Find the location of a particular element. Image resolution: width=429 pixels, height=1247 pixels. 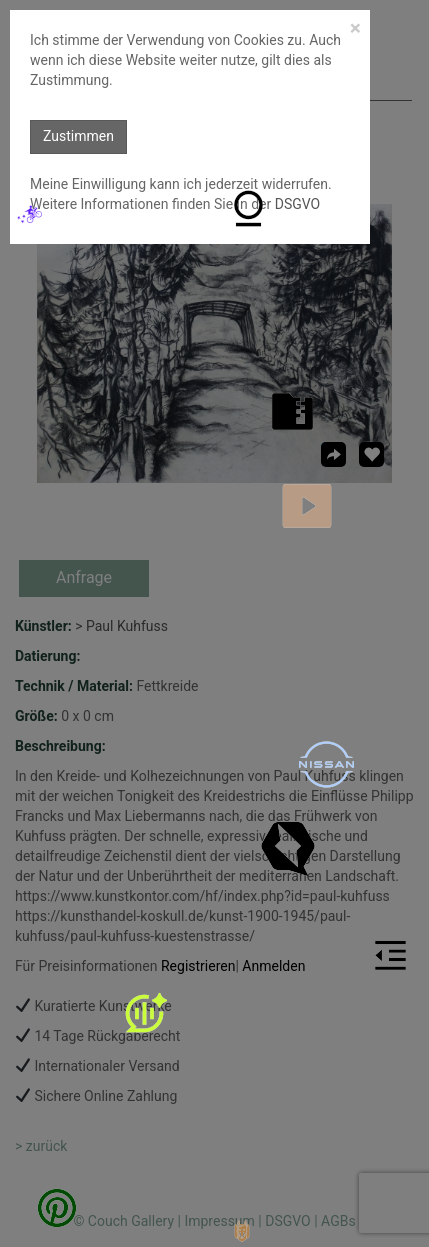

qwik framework logo is located at coordinates (288, 849).